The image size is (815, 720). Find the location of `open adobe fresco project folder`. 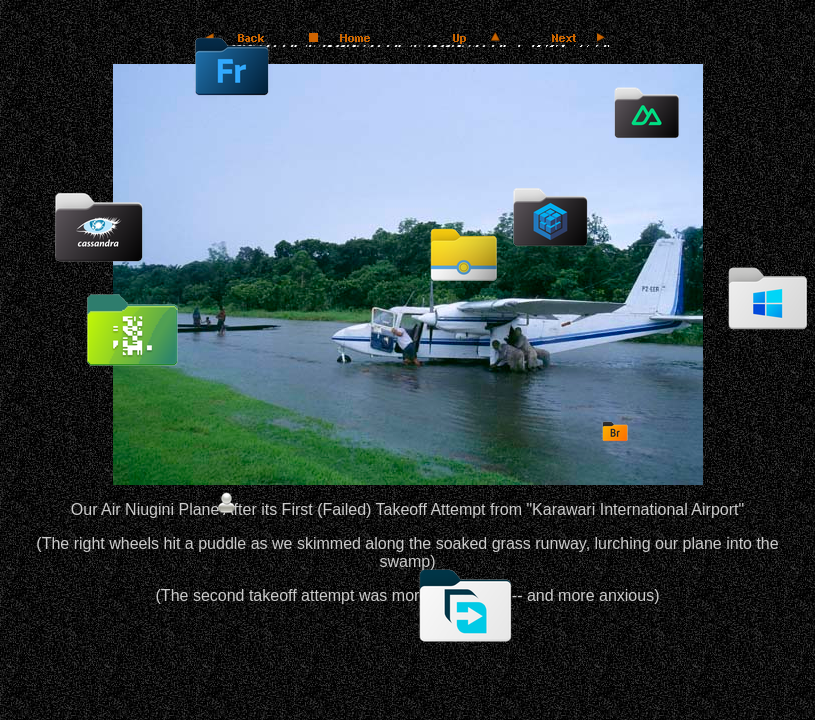

open adobe fresco project folder is located at coordinates (231, 68).